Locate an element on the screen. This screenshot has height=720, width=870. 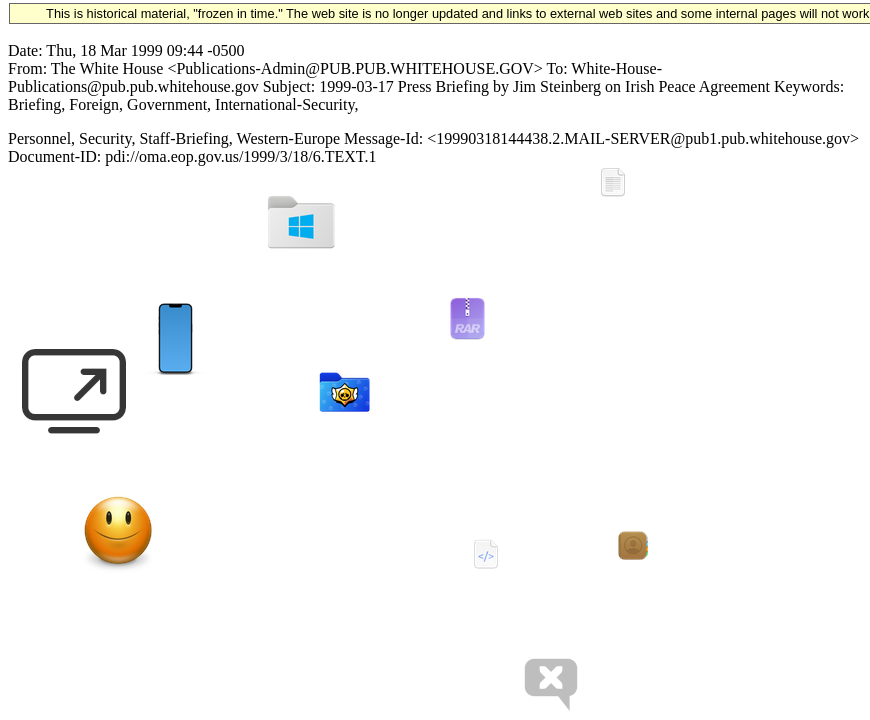
open a text document is located at coordinates (613, 182).